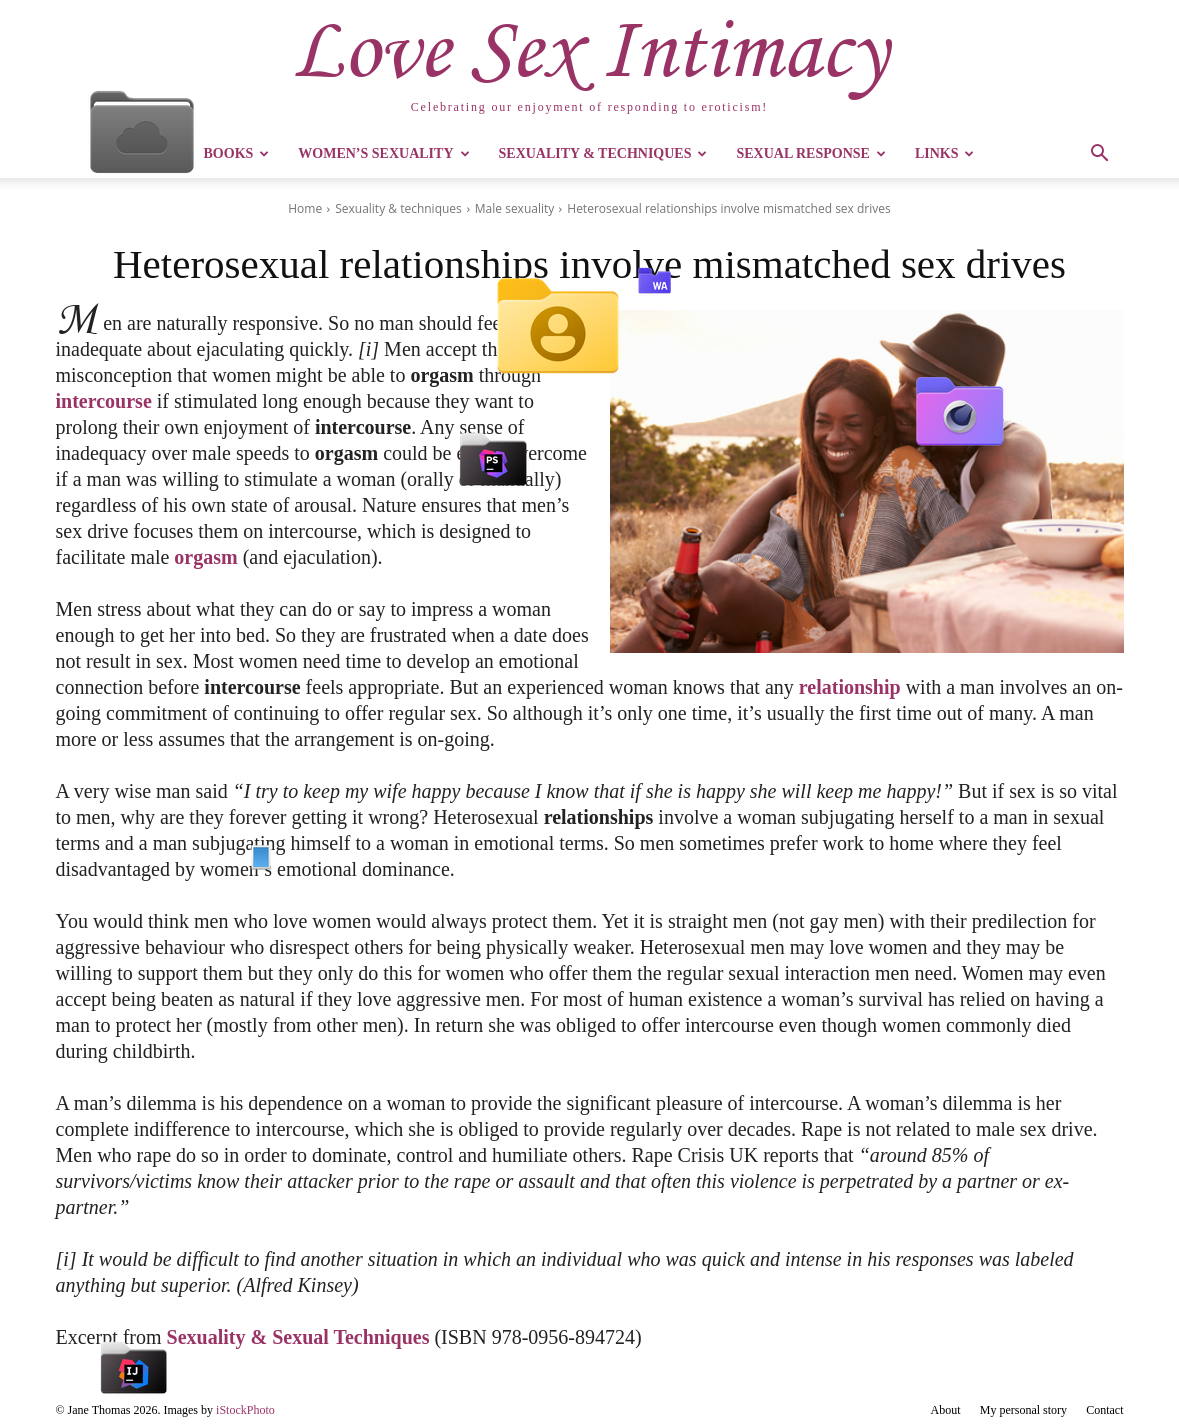 The height and width of the screenshot is (1428, 1179). Describe the element at coordinates (654, 281) in the screenshot. I see `folder containing webassembly project files` at that location.